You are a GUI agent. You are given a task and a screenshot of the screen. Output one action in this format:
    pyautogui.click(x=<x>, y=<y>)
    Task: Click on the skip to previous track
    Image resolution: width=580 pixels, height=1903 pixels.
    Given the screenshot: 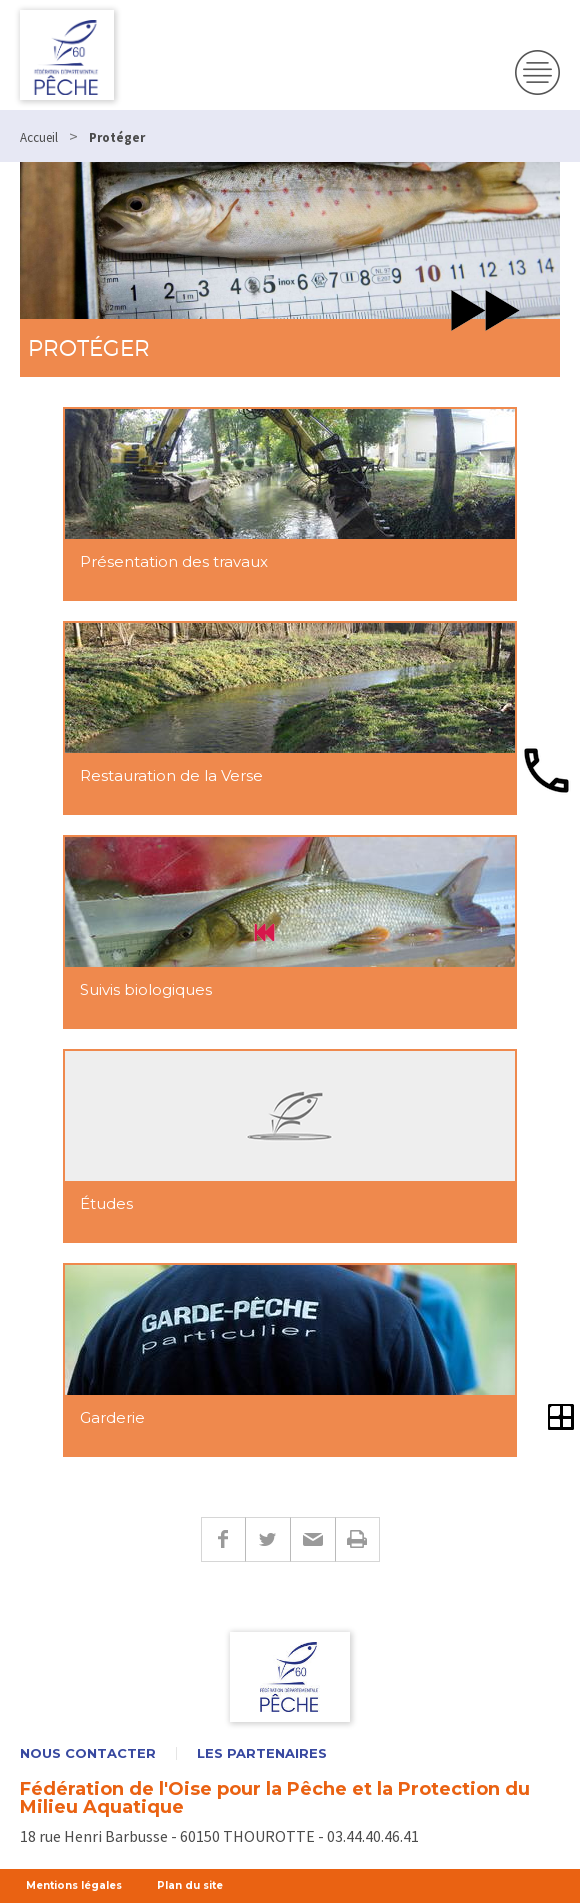 What is the action you would take?
    pyautogui.click(x=264, y=932)
    